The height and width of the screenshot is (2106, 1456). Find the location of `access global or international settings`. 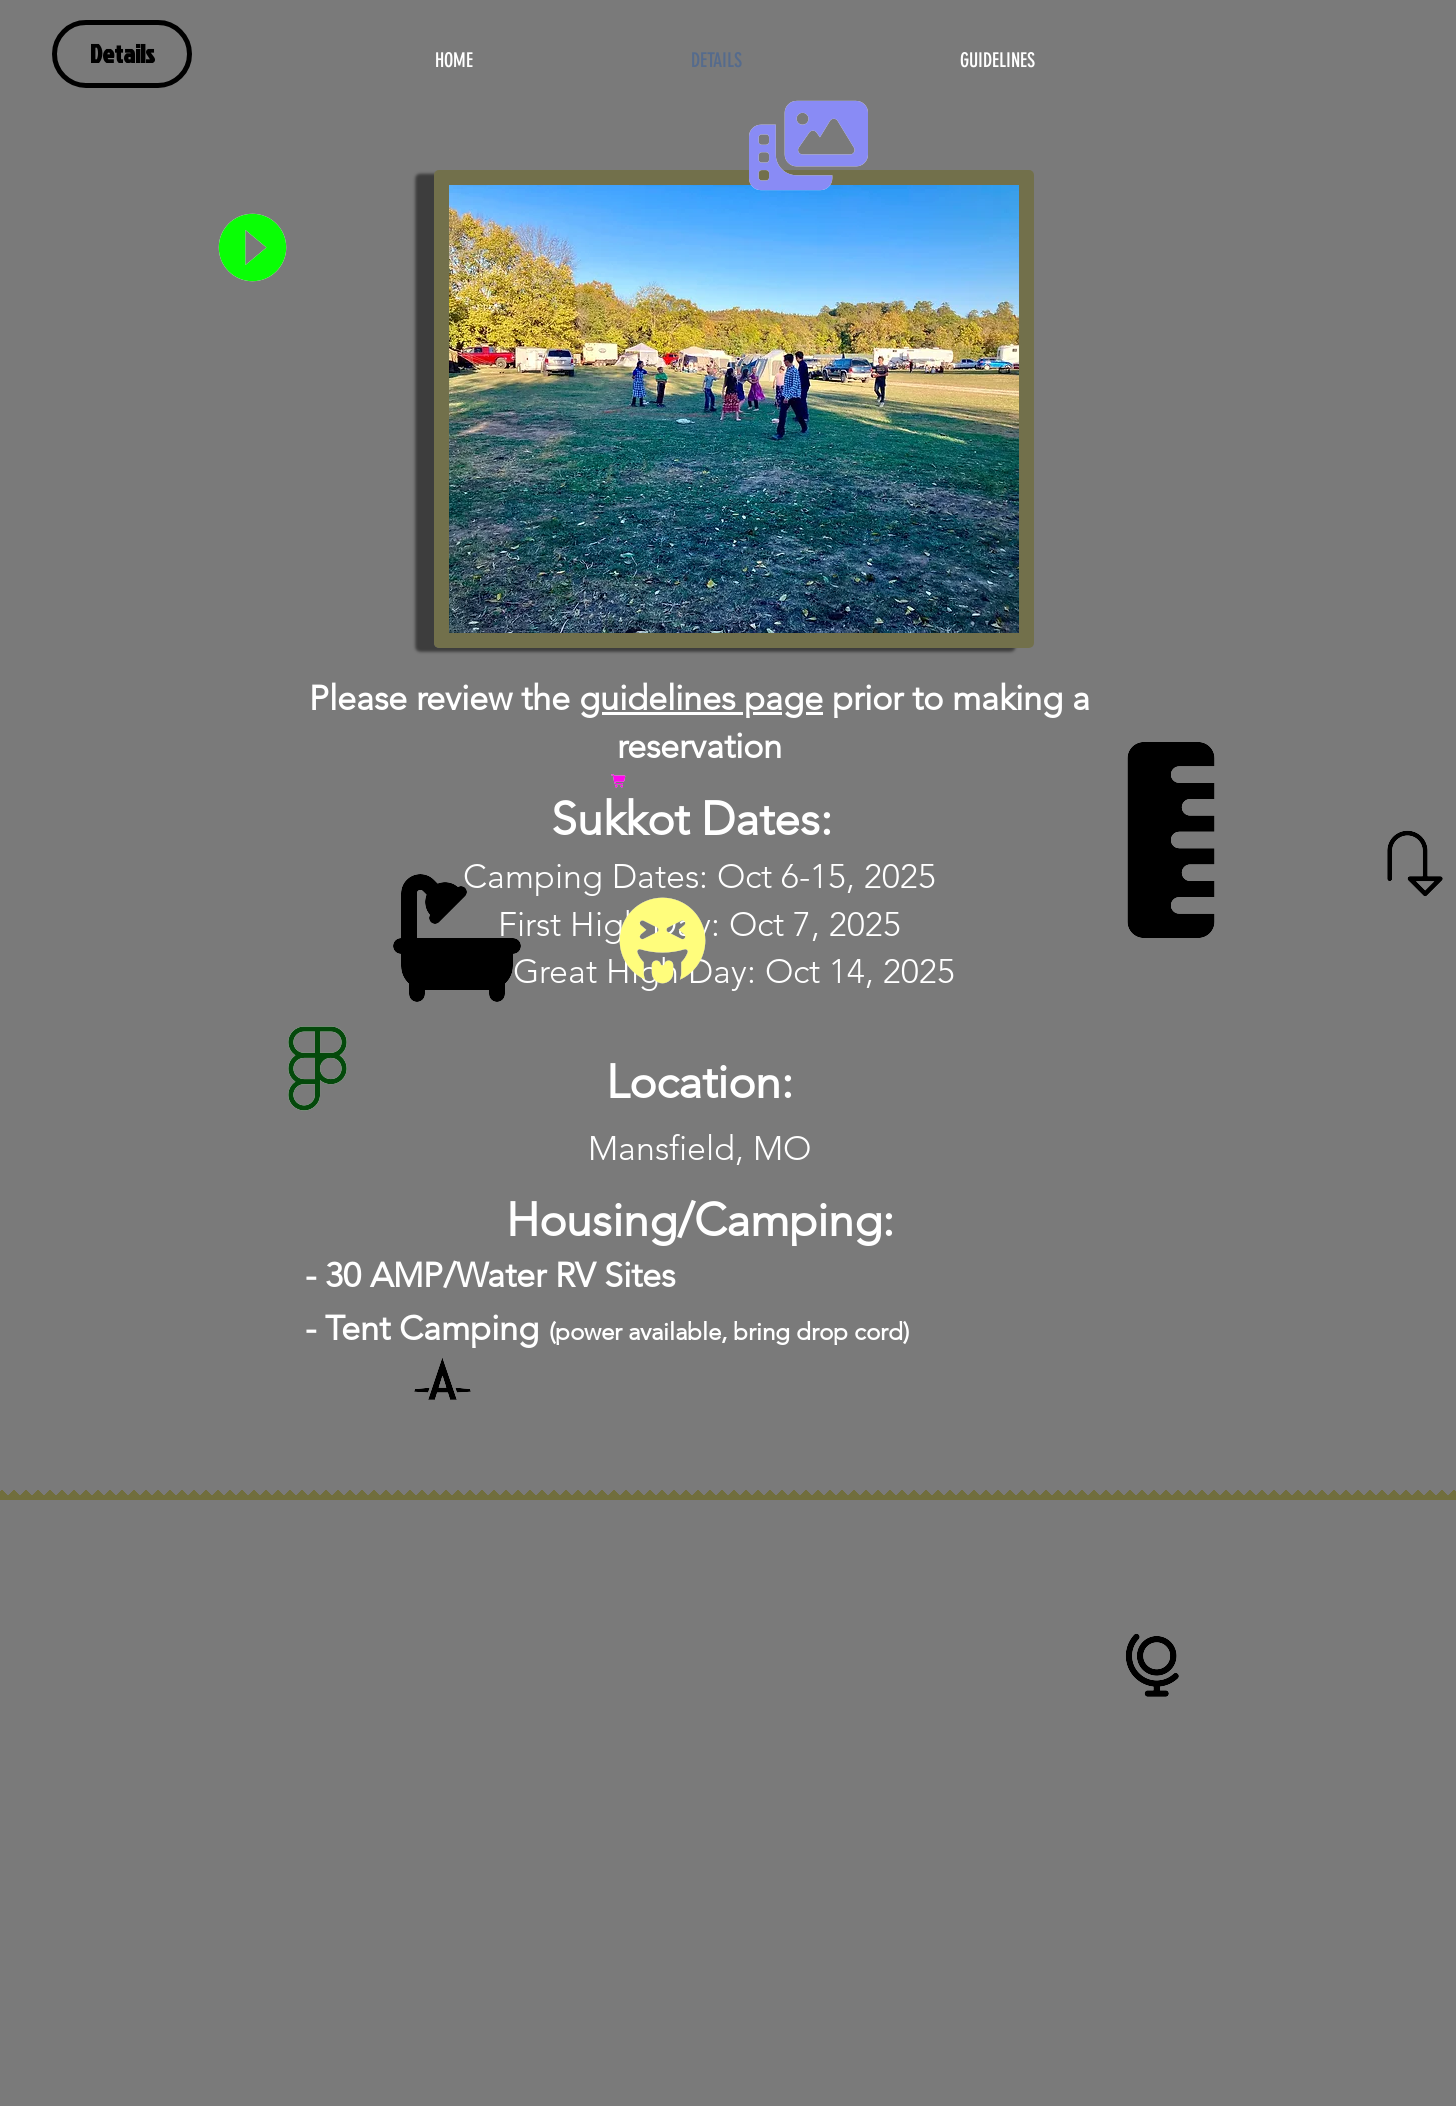

access global or international settings is located at coordinates (1154, 1662).